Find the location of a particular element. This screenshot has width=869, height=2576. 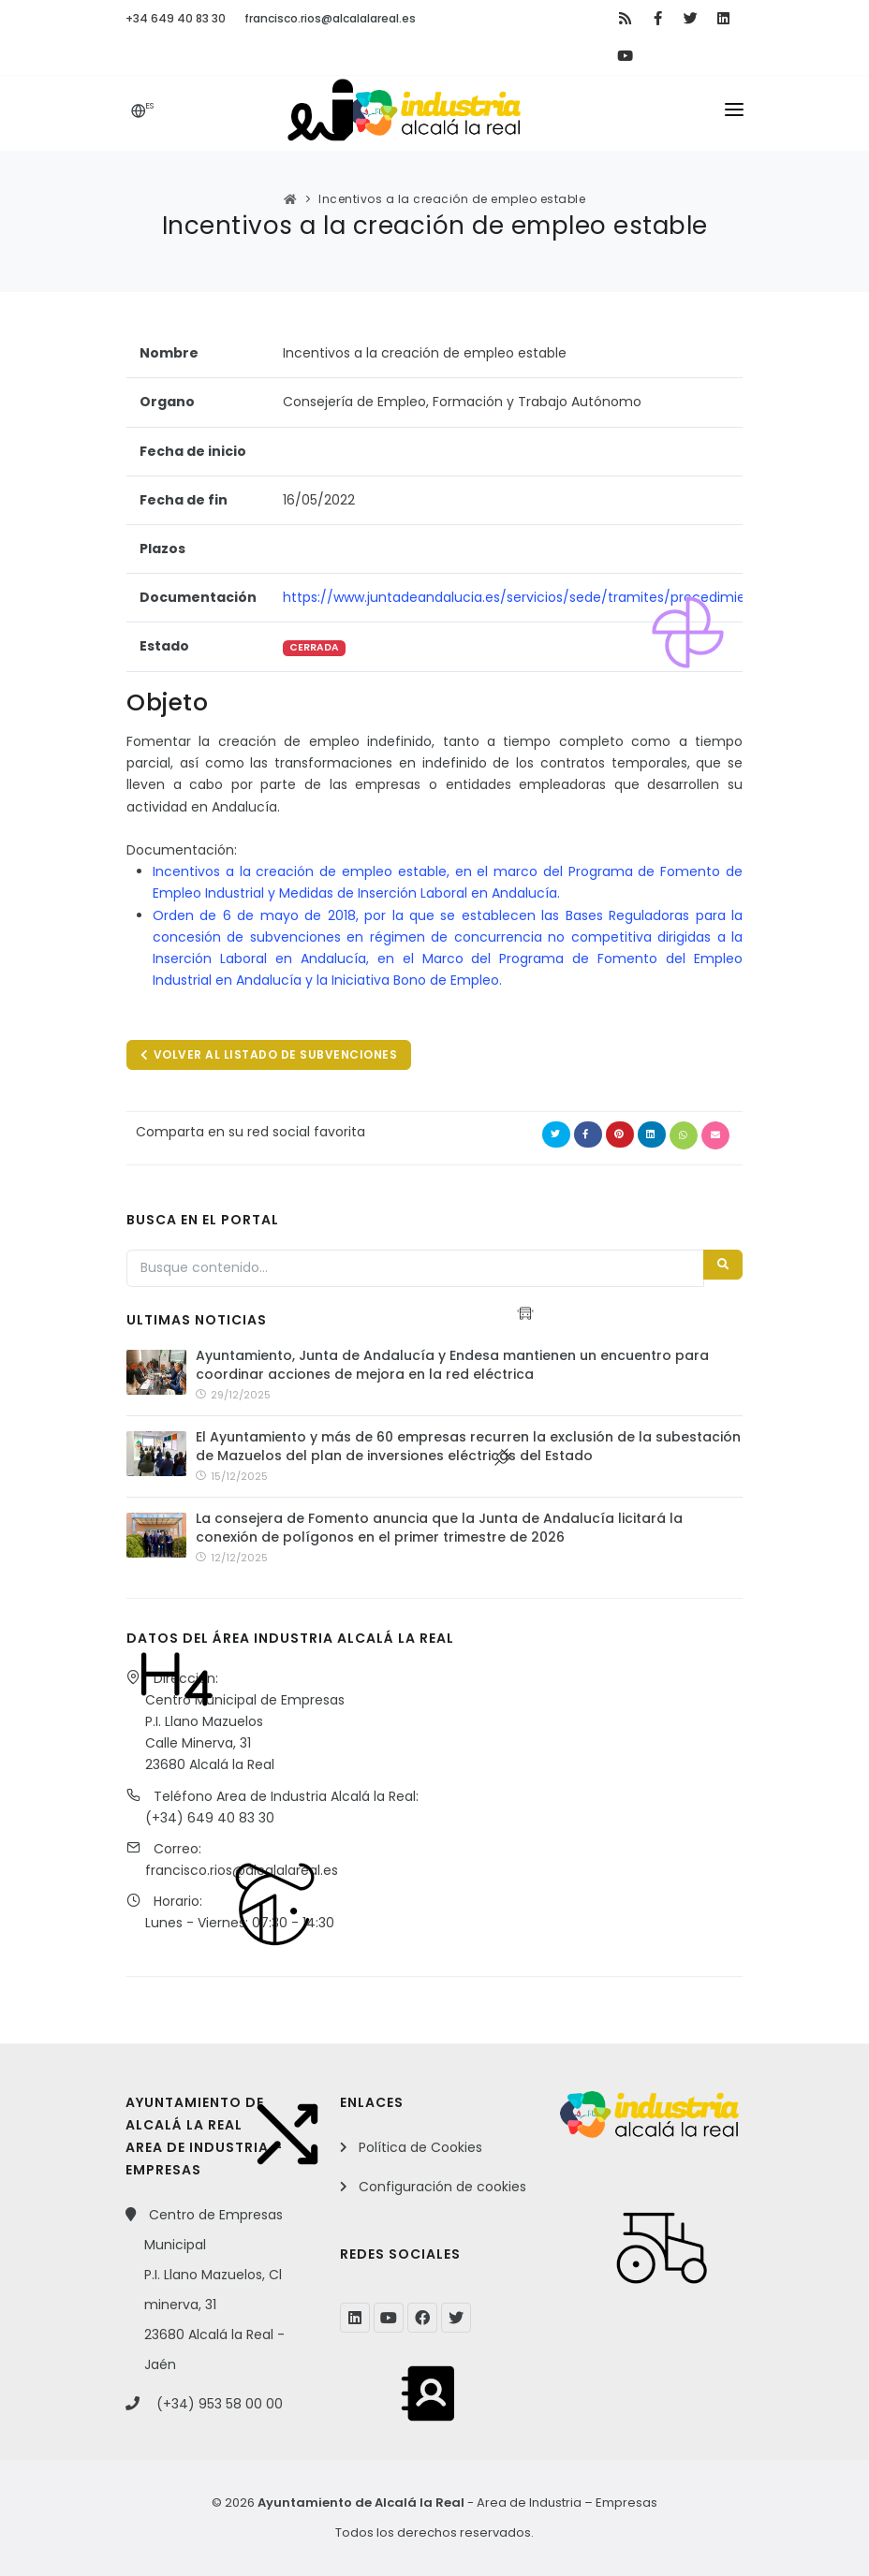

open your contacts list is located at coordinates (429, 2393).